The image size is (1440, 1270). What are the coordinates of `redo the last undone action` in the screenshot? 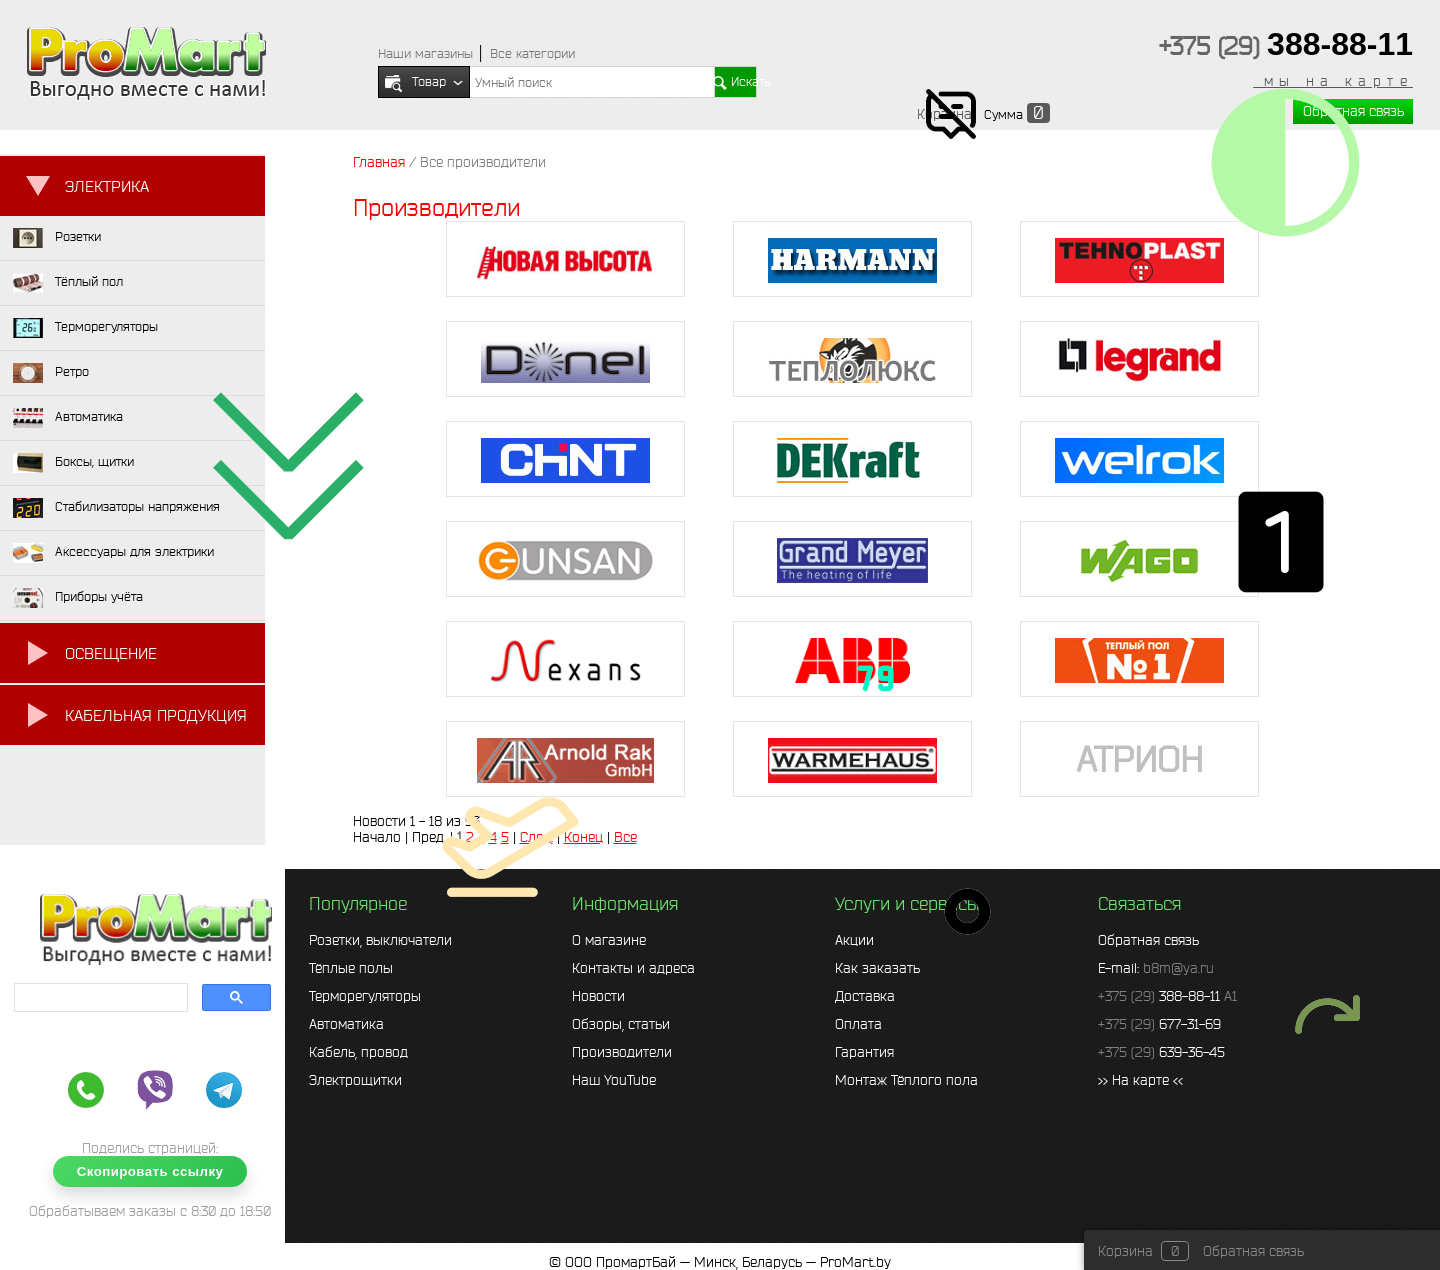 It's located at (1327, 1014).